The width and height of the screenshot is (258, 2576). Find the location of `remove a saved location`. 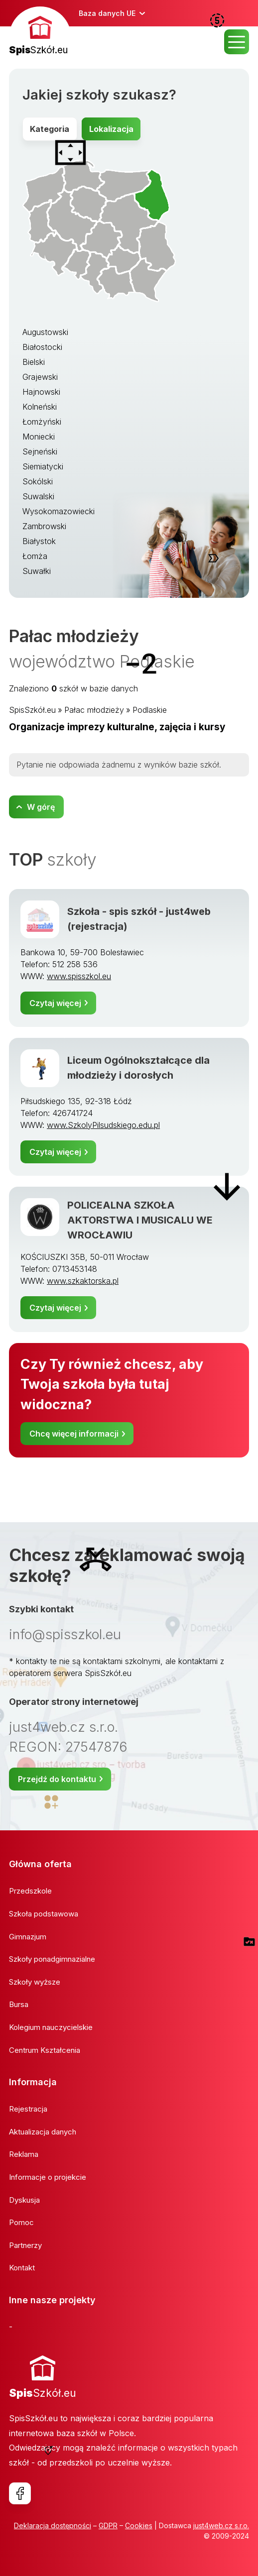

remove a saved location is located at coordinates (48, 2450).